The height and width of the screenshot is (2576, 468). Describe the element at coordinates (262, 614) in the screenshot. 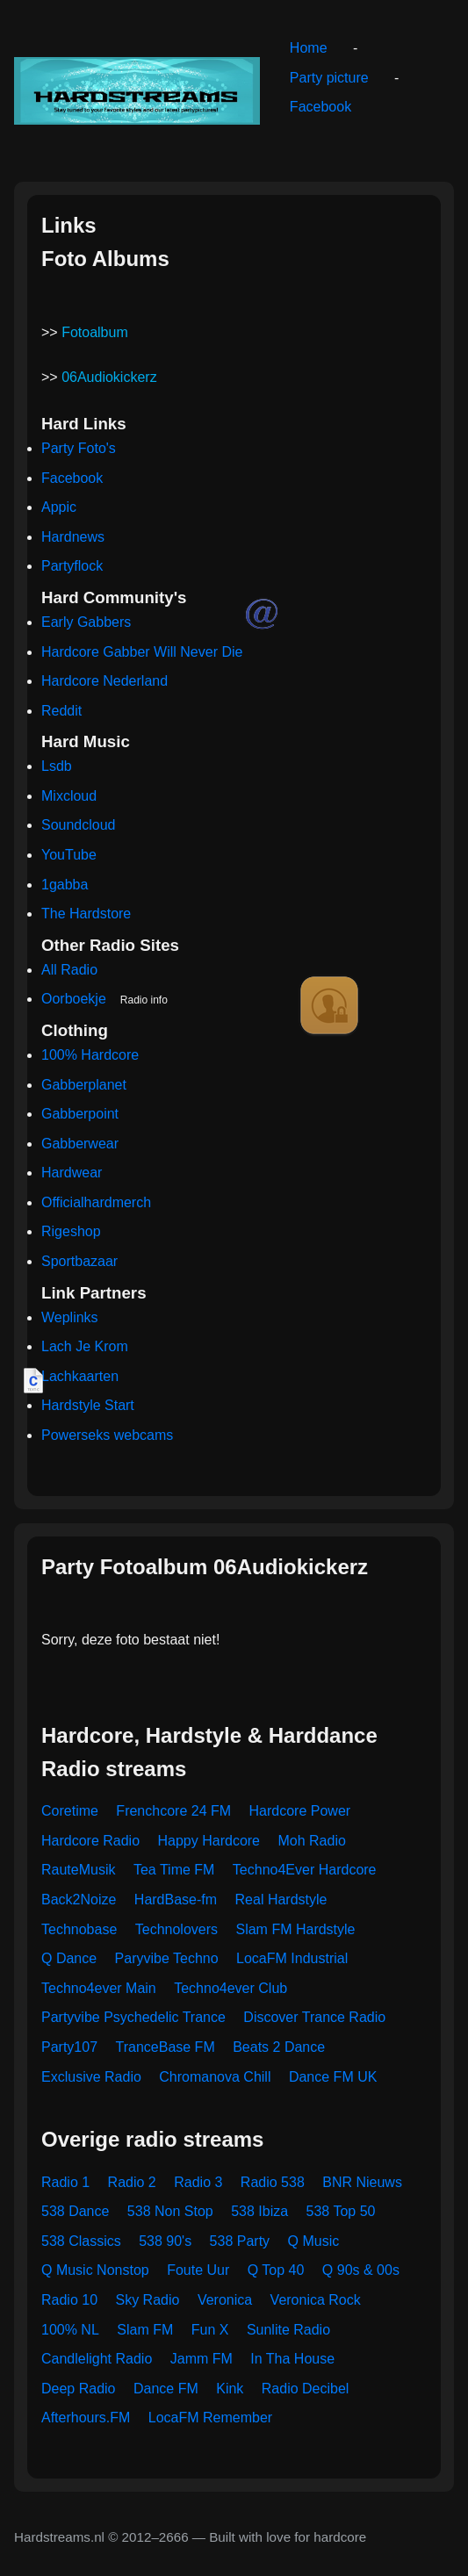

I see `open an internet location or web shortcut` at that location.